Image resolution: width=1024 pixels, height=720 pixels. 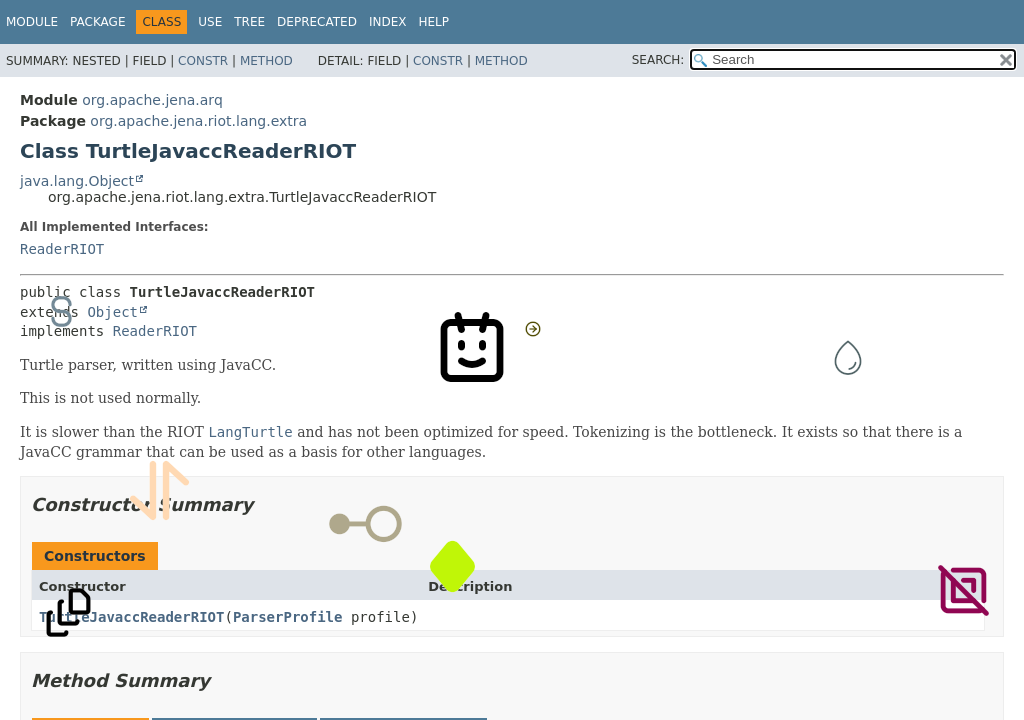 What do you see at coordinates (533, 329) in the screenshot?
I see `proceed to the next step` at bounding box center [533, 329].